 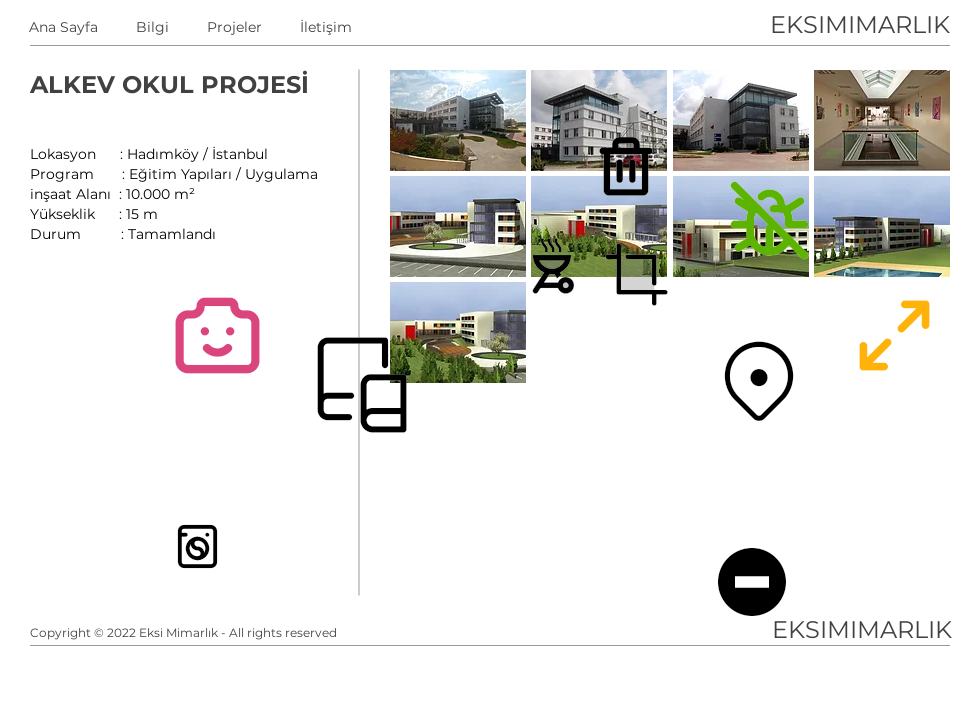 What do you see at coordinates (197, 546) in the screenshot?
I see `access laundry or appliance settings` at bounding box center [197, 546].